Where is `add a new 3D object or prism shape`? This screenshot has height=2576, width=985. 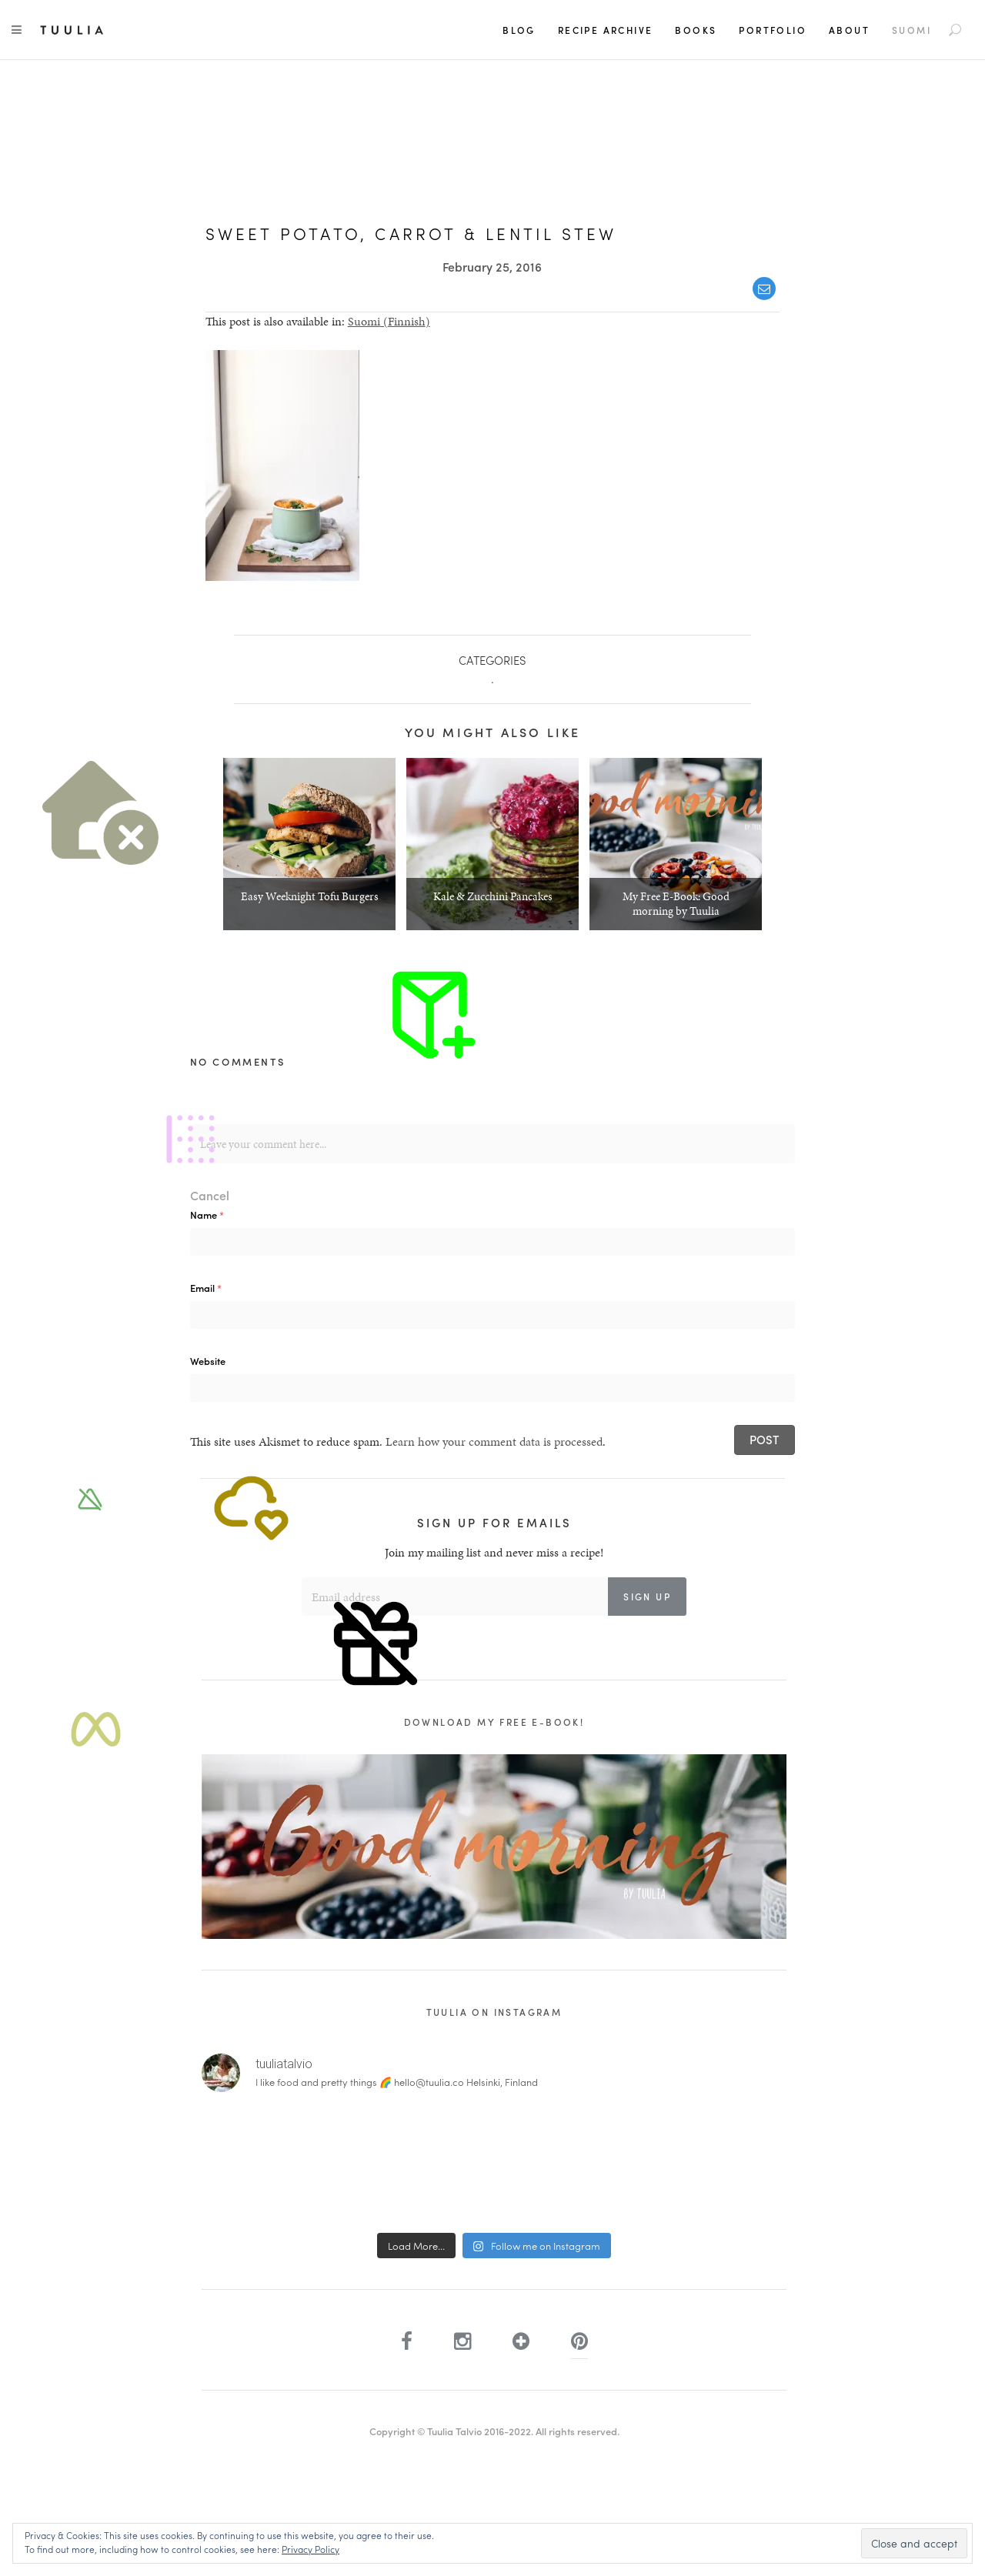 add a new 3D object or prism shape is located at coordinates (429, 1013).